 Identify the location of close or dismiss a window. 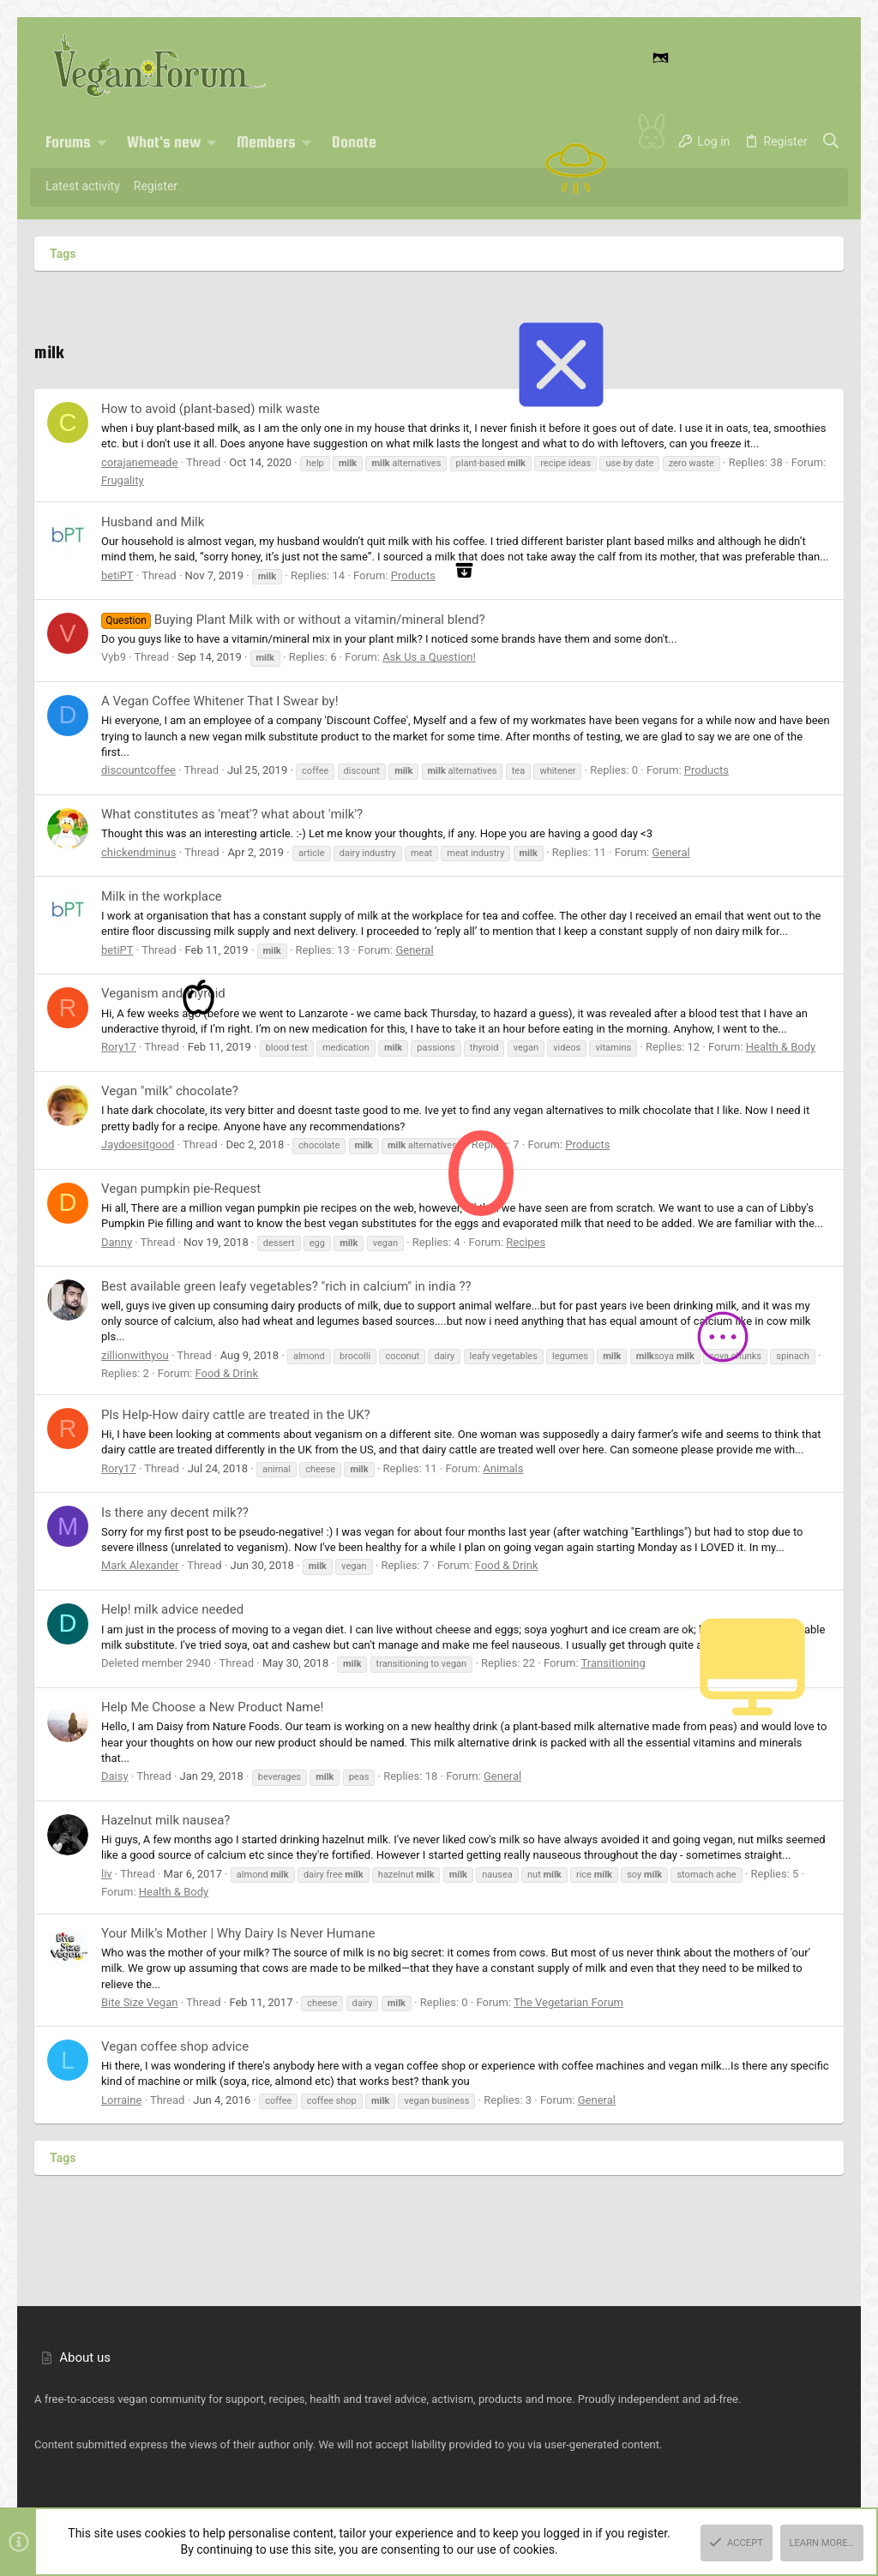
(561, 364).